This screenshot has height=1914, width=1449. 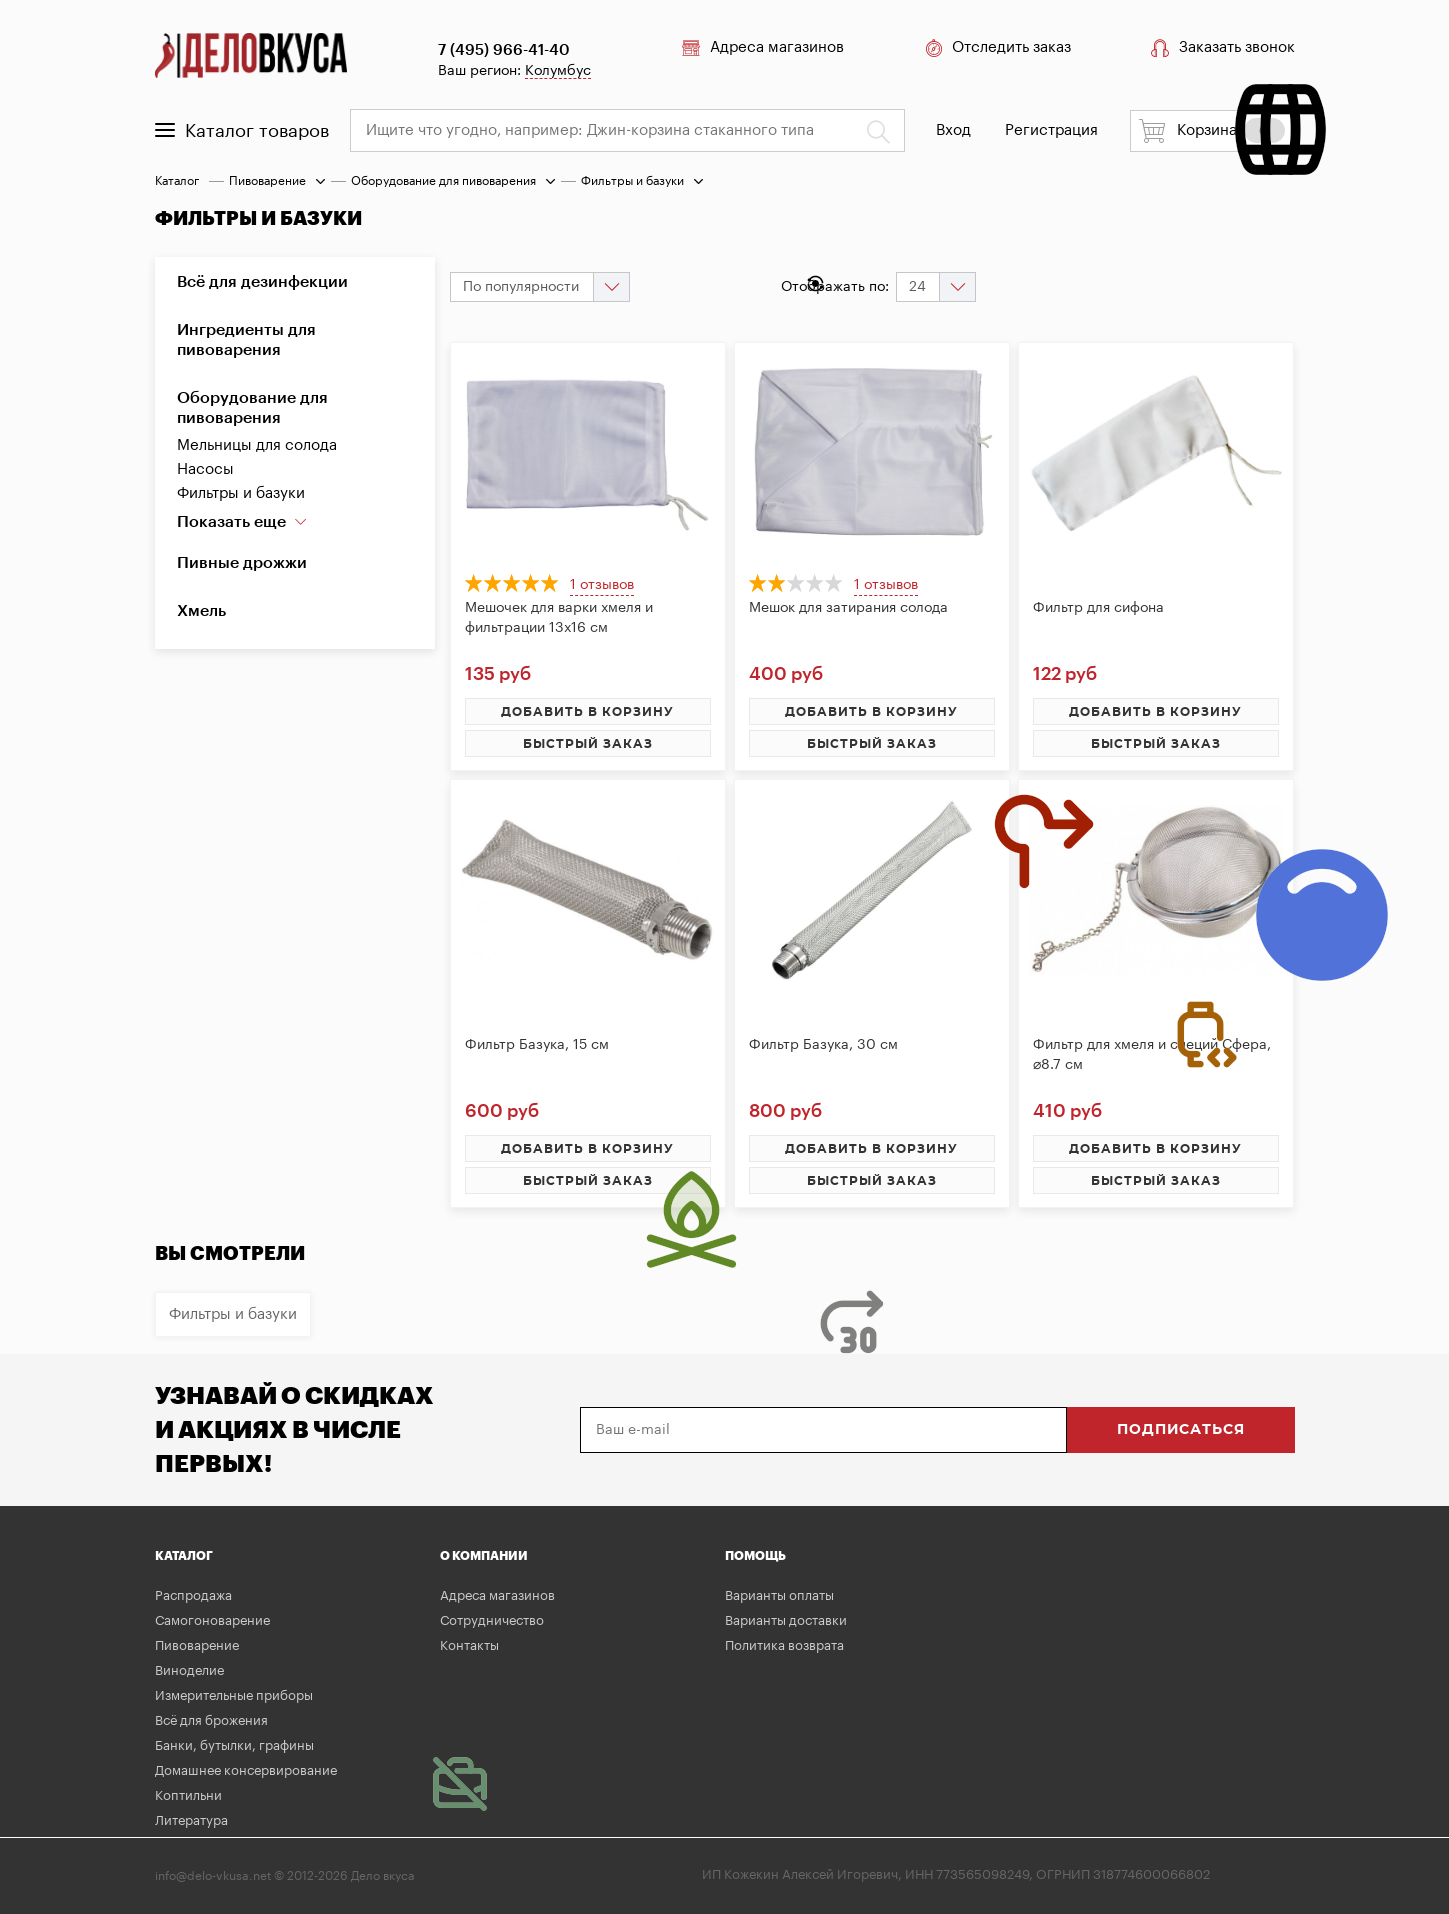 I want to click on access camping or outdoor activity features, so click(x=691, y=1219).